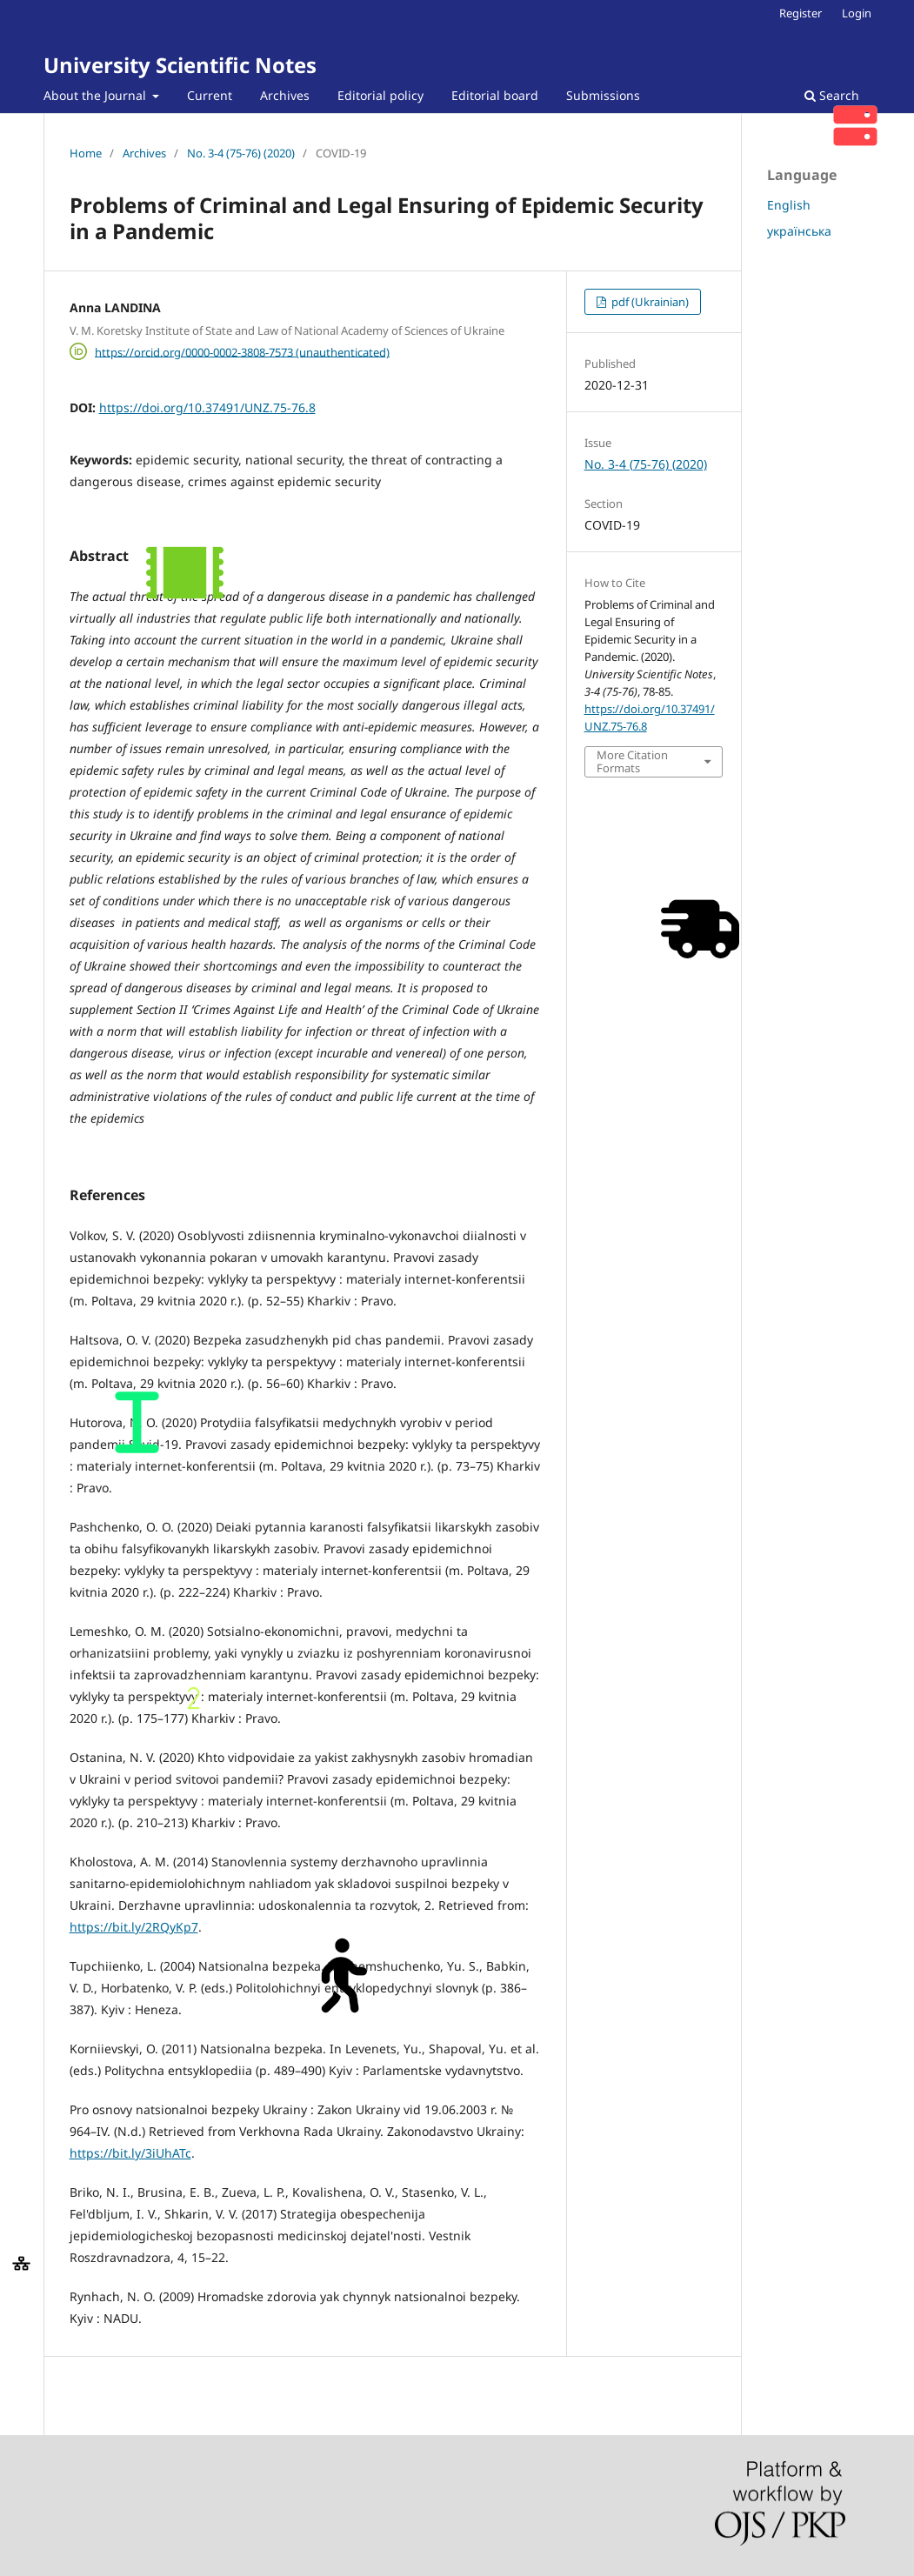  I want to click on view rug or carpet products, so click(184, 572).